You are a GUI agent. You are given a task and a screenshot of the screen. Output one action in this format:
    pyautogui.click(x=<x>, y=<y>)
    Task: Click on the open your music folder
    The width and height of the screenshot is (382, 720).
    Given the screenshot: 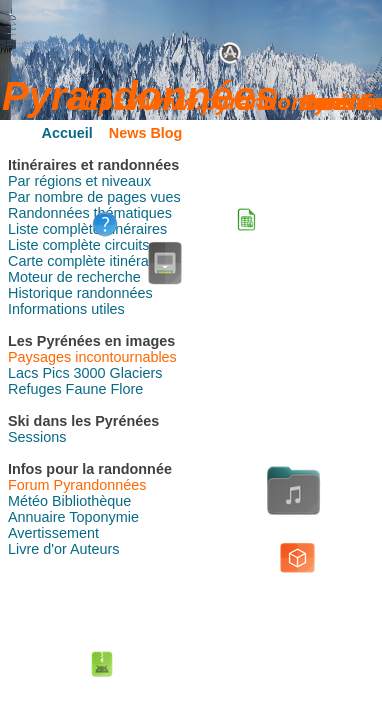 What is the action you would take?
    pyautogui.click(x=293, y=490)
    